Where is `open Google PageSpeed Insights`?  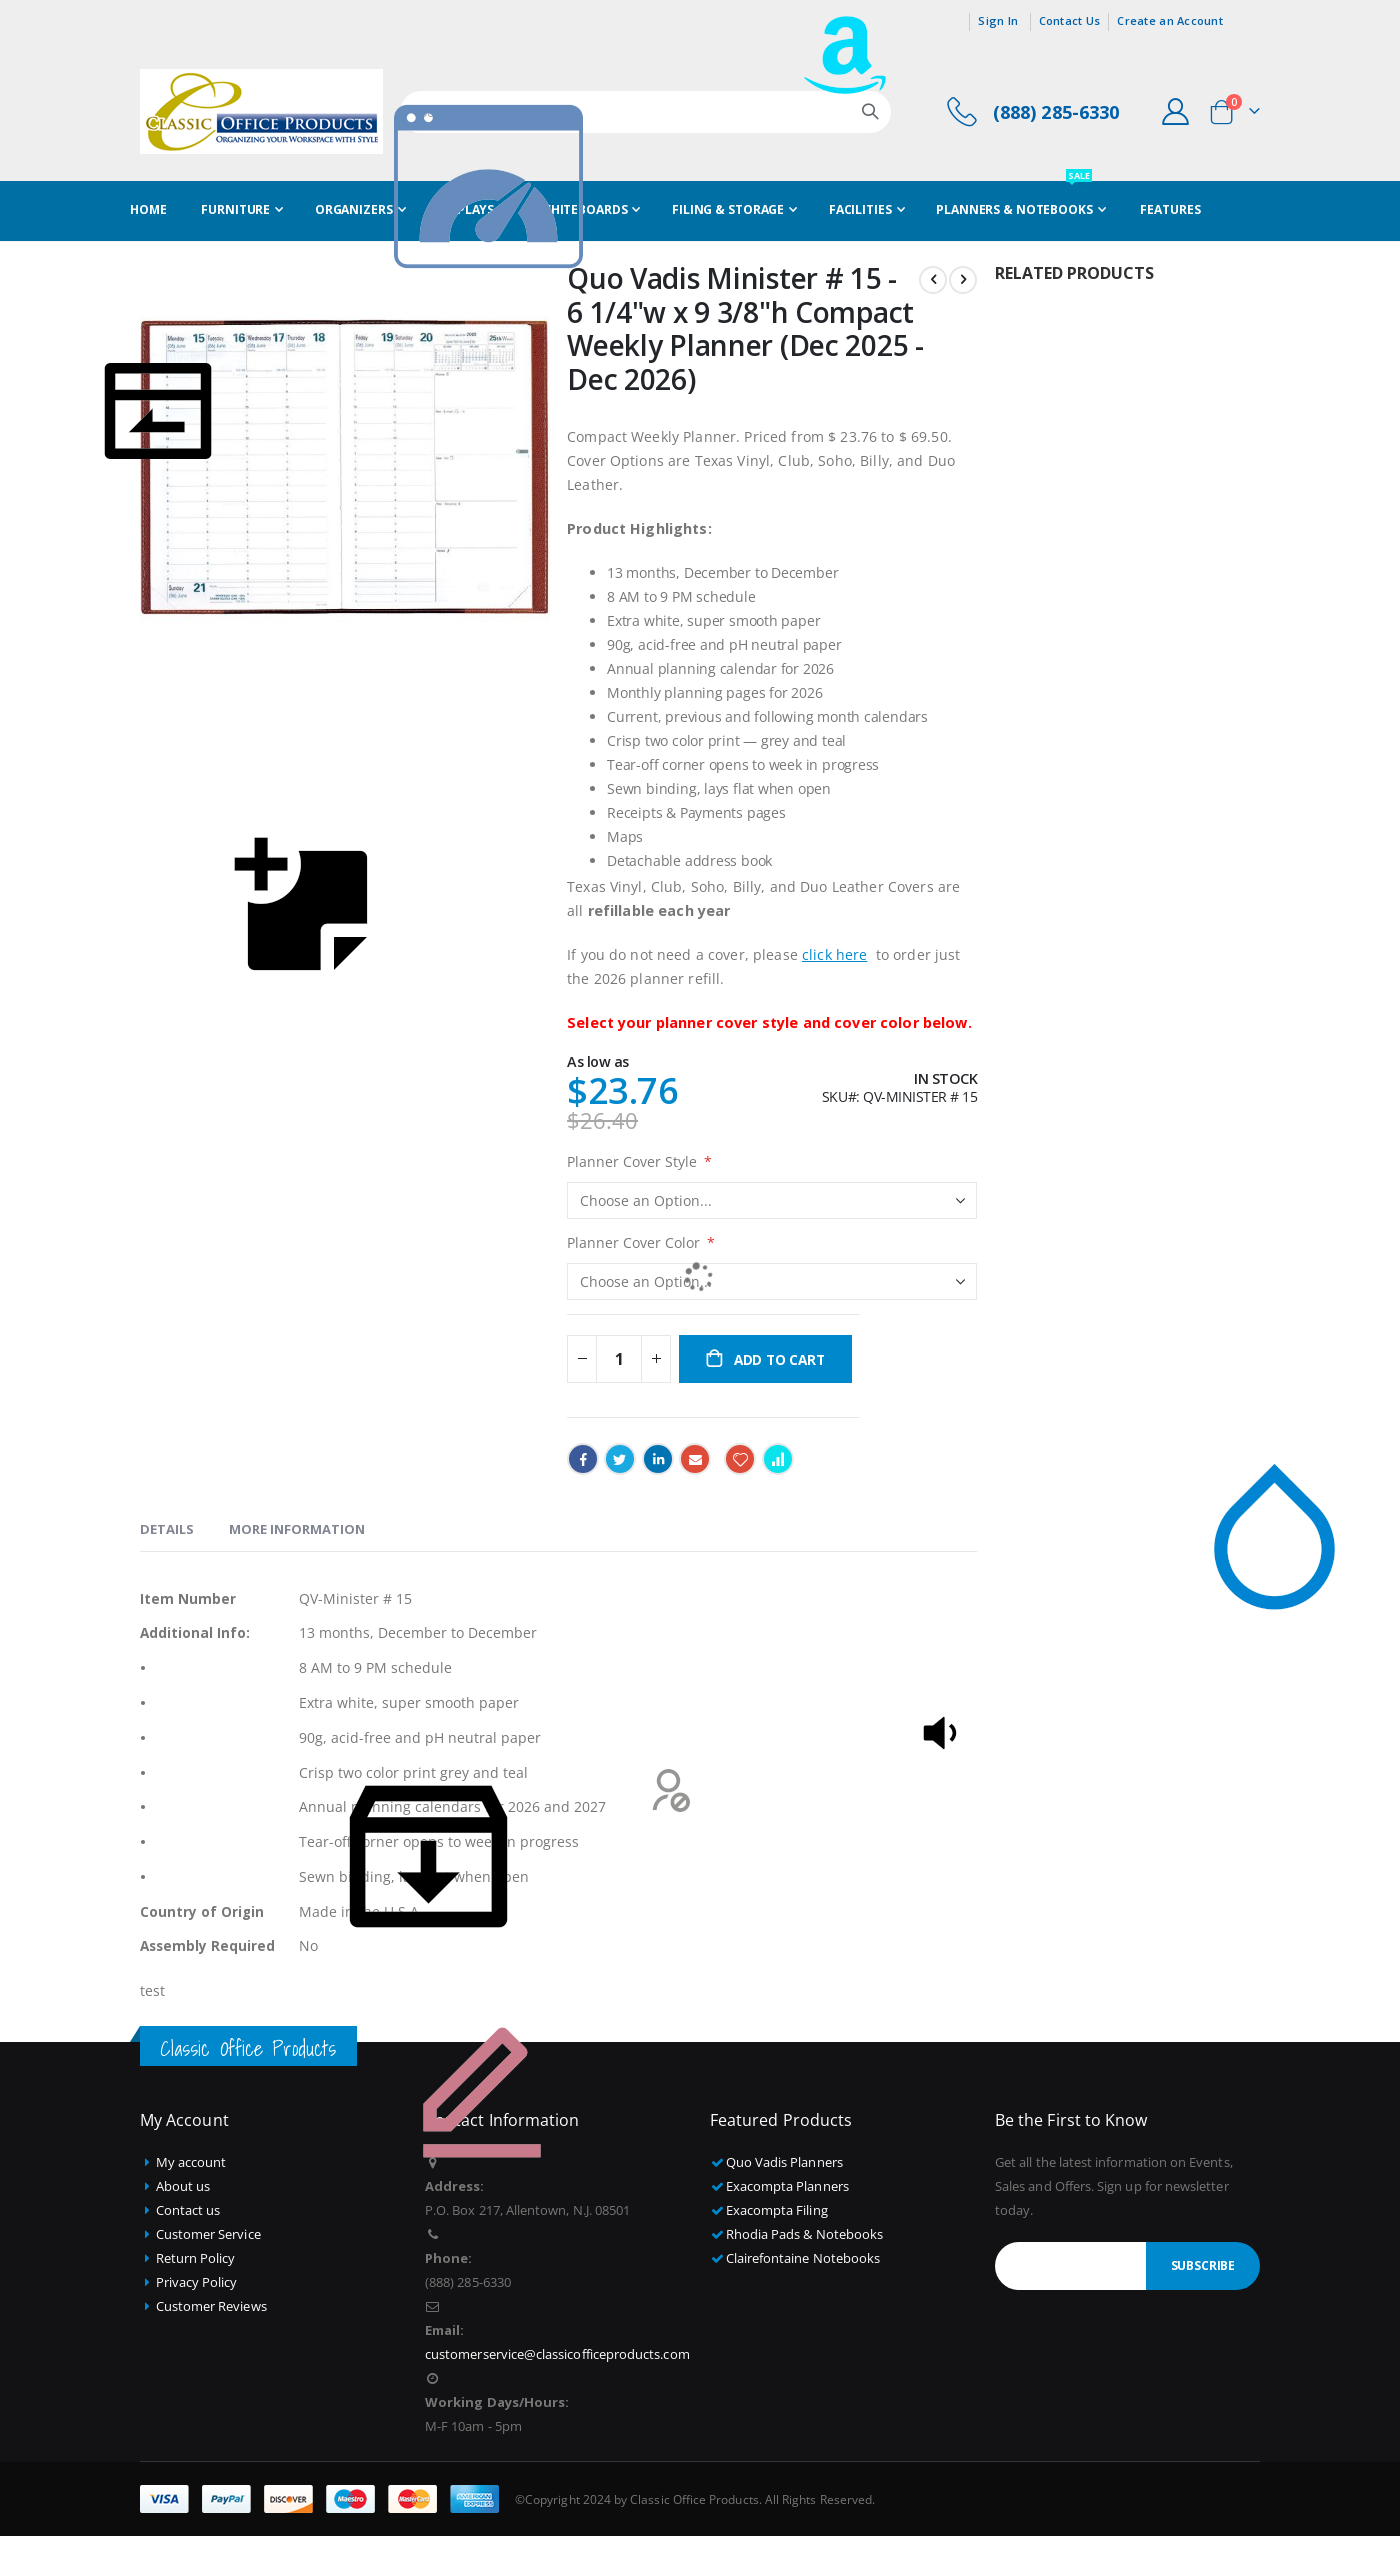
open Google PageSpeed Insights is located at coordinates (488, 186).